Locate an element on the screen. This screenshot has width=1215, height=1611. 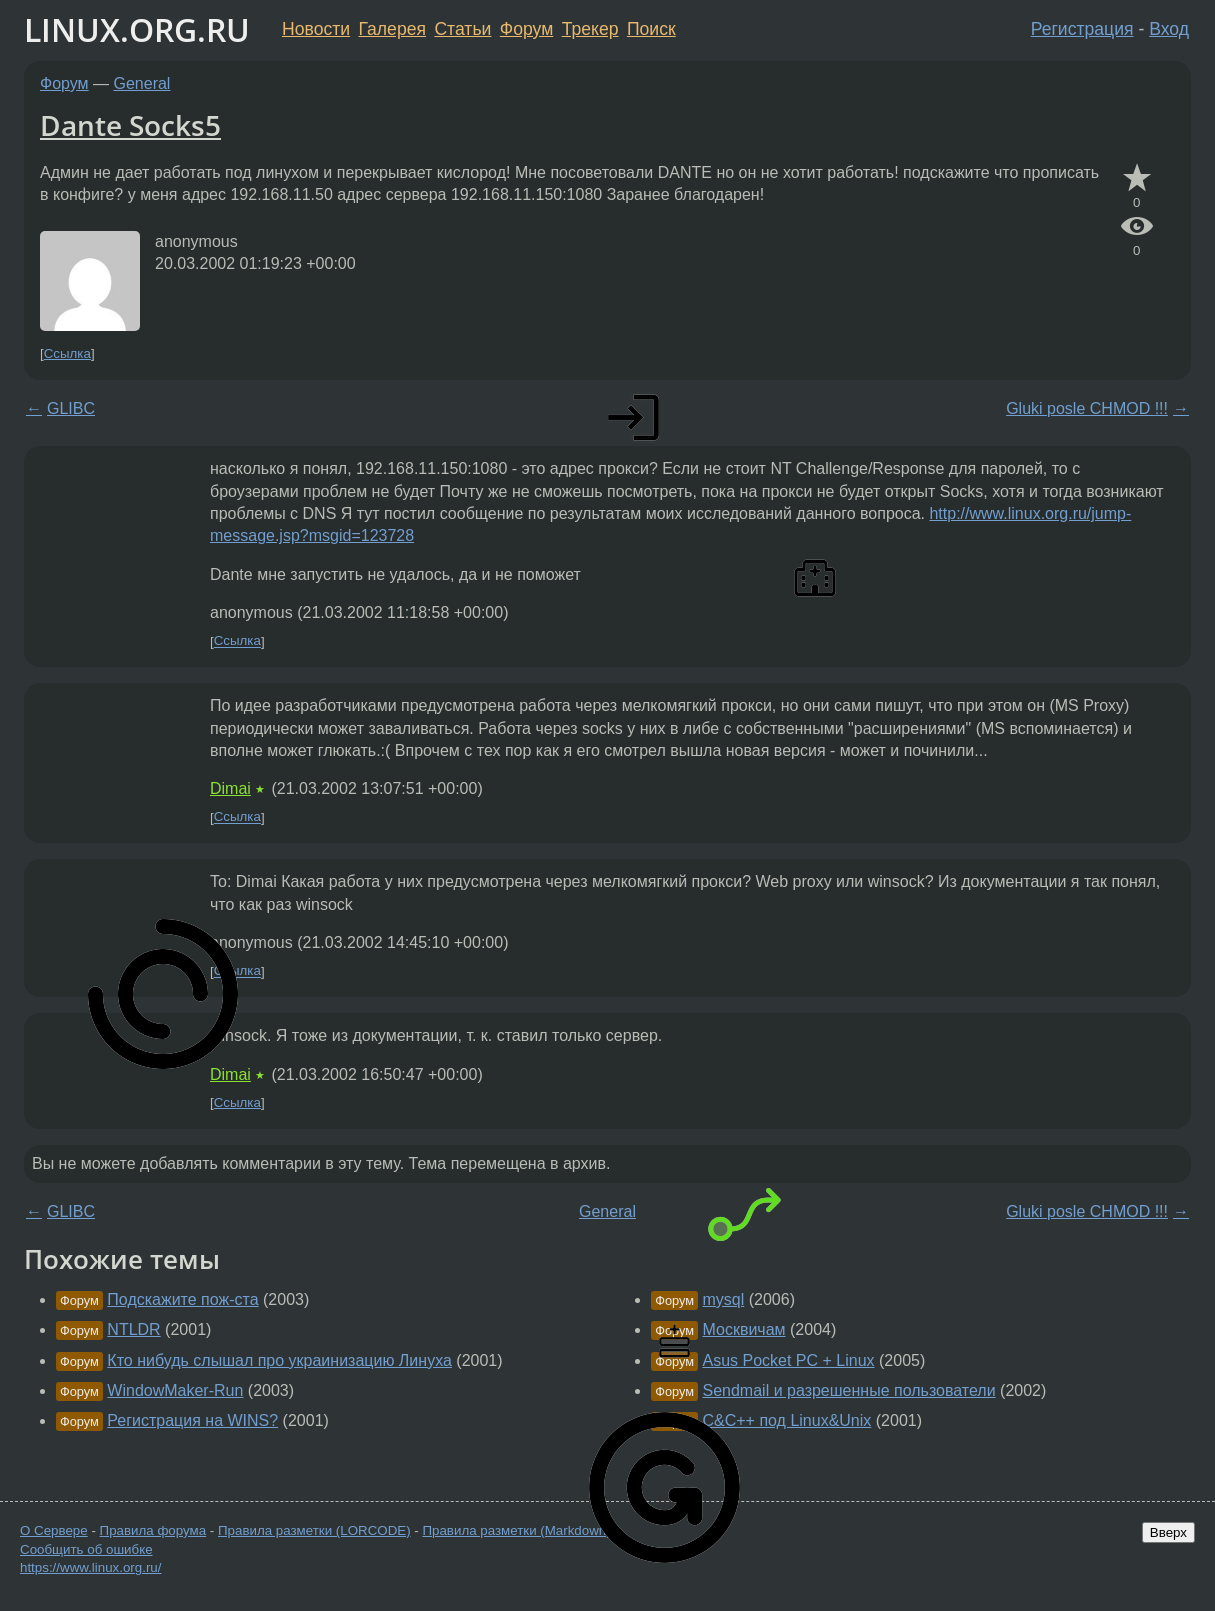
add a new row above is located at coordinates (674, 1343).